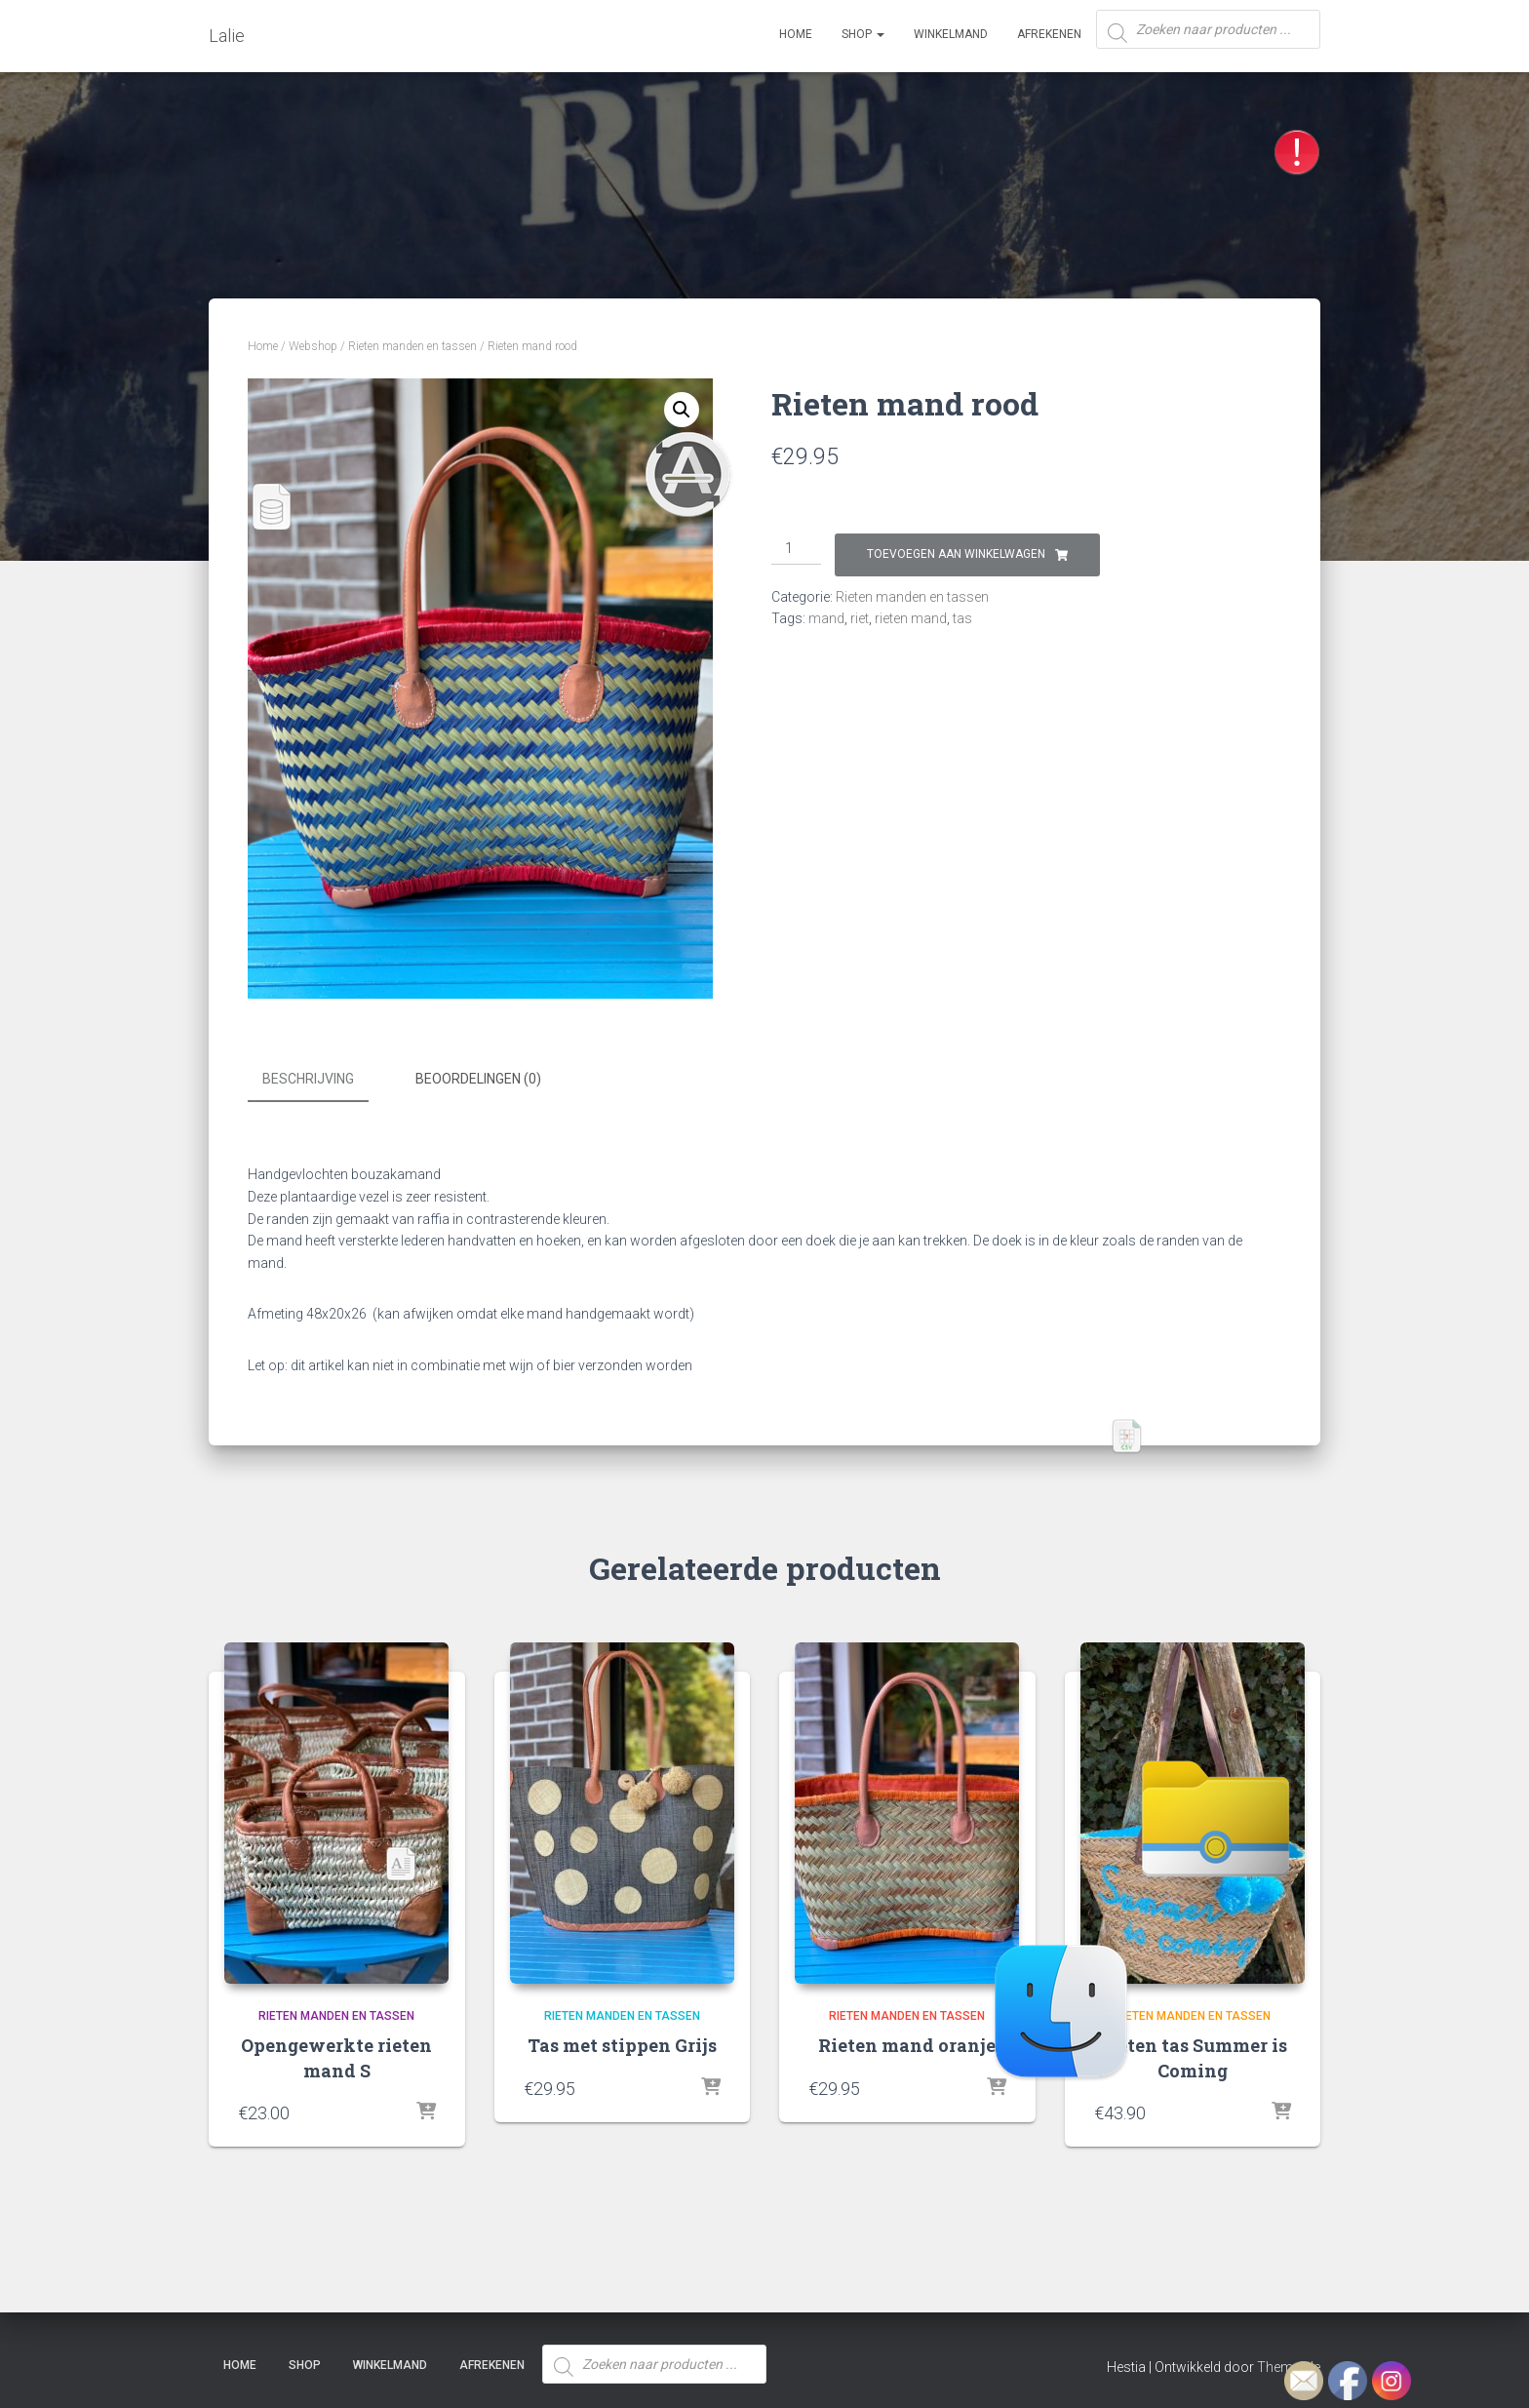 Image resolution: width=1529 pixels, height=2408 pixels. What do you see at coordinates (1126, 1436) in the screenshot?
I see `open a CSV spreadsheet file` at bounding box center [1126, 1436].